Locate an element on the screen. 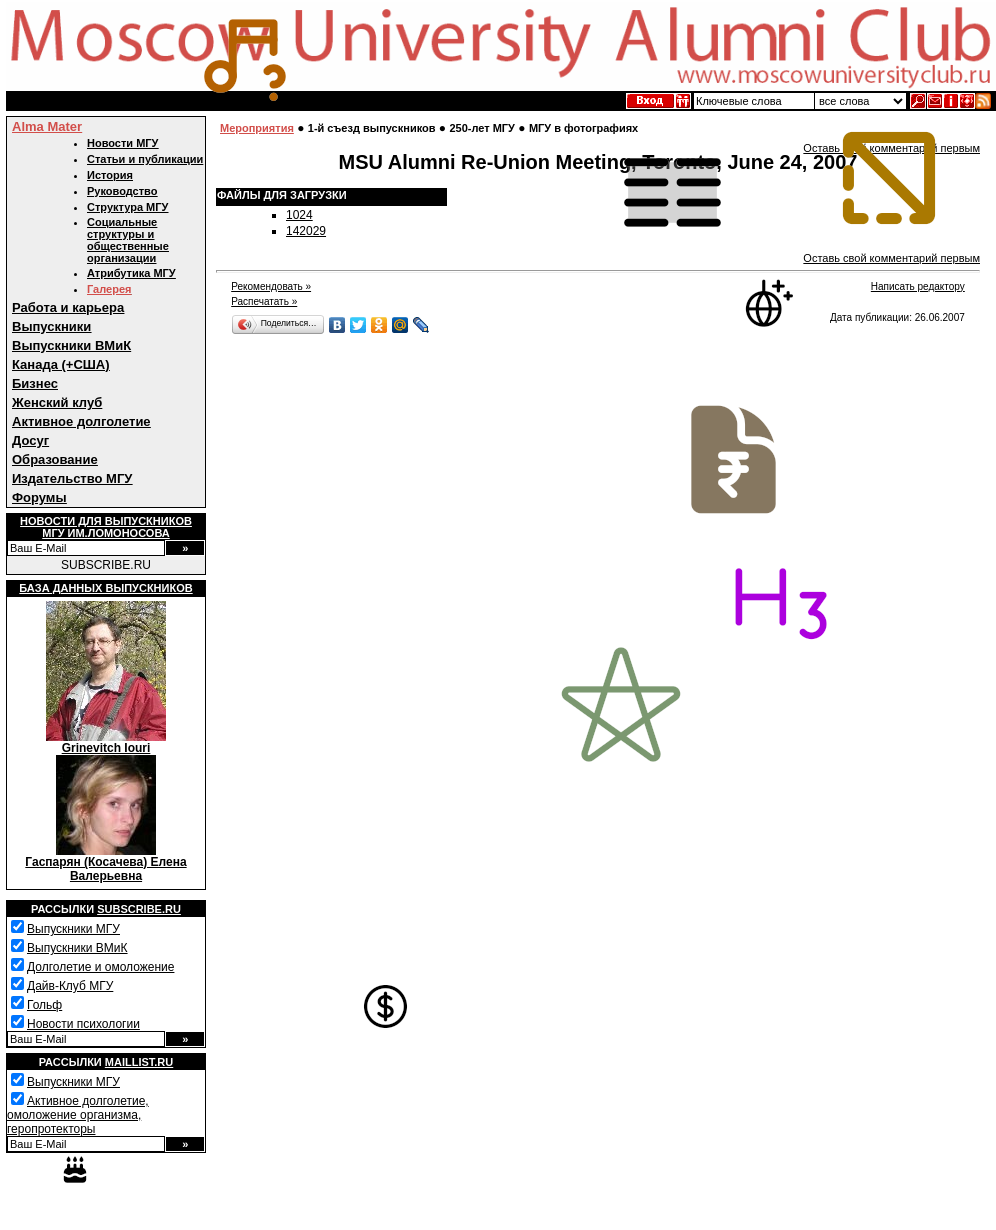 The width and height of the screenshot is (996, 1230). select occult or mystical category is located at coordinates (621, 711).